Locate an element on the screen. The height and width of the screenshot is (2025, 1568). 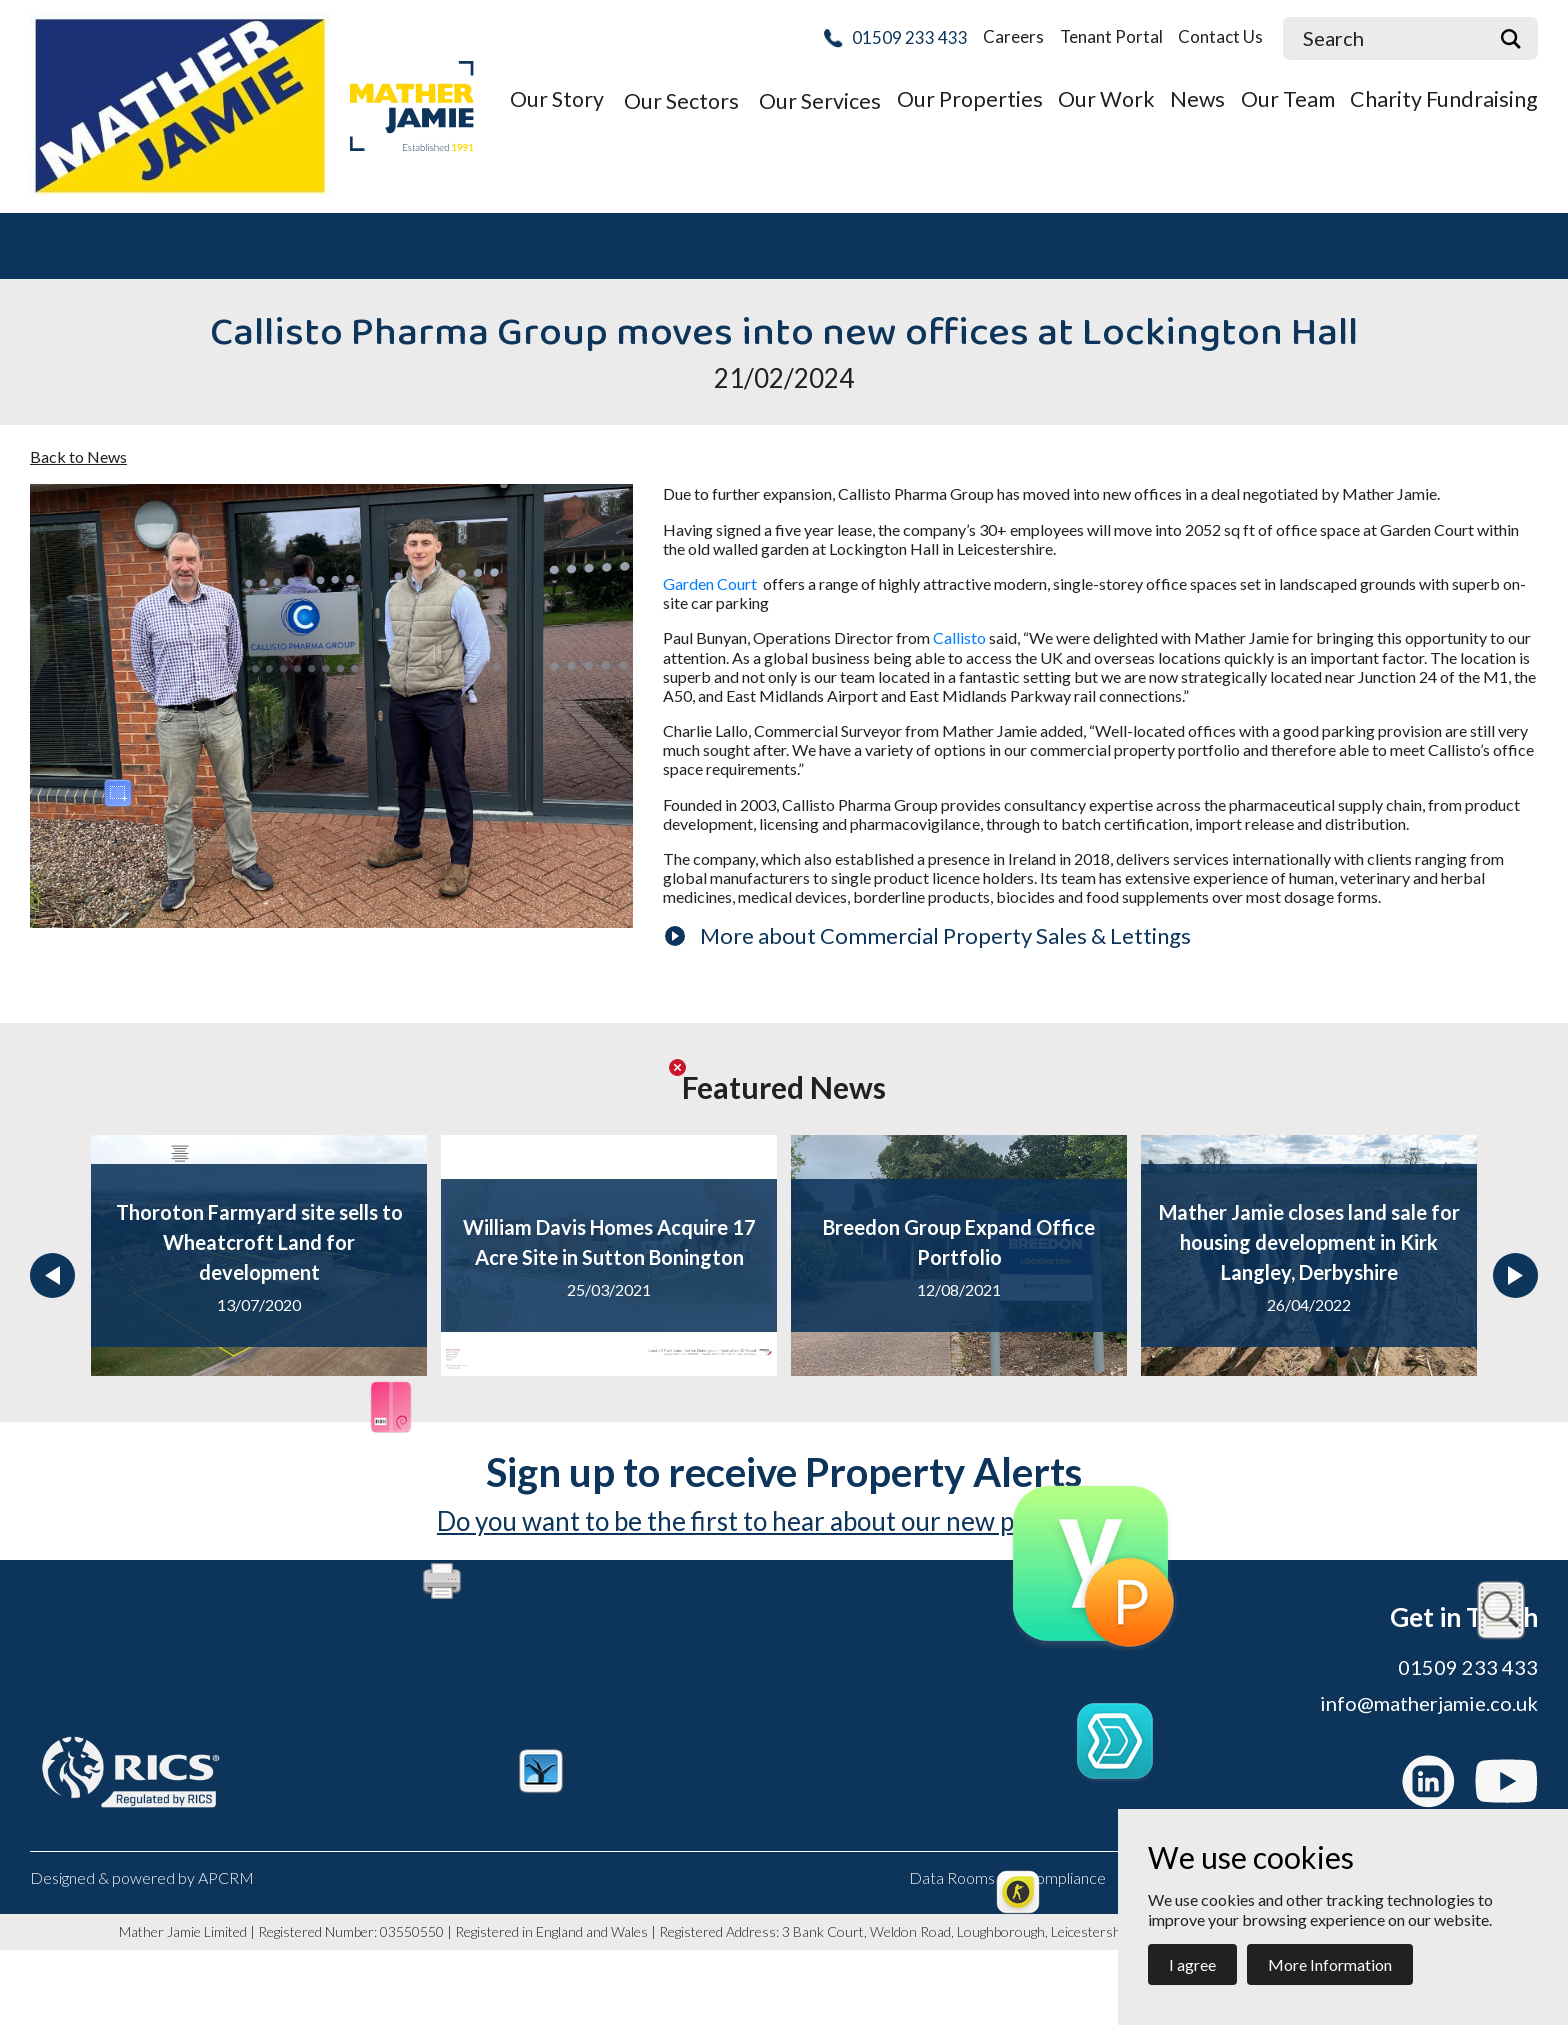
center align text is located at coordinates (180, 1154).